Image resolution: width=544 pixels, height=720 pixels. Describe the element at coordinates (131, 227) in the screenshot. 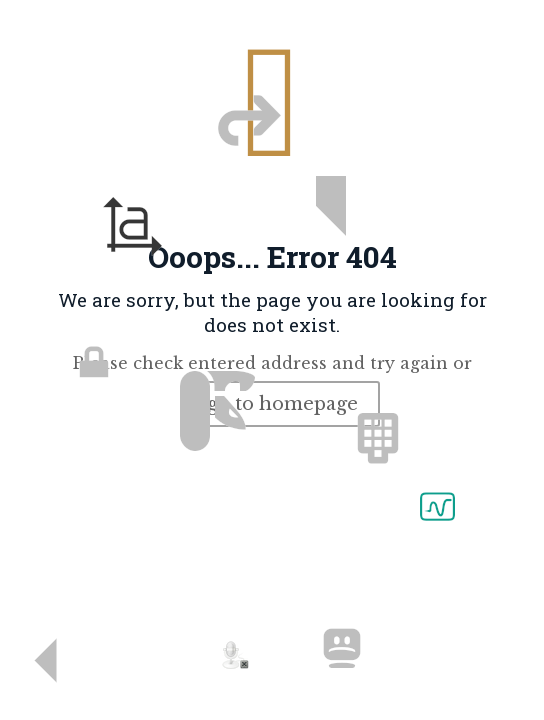

I see `open font viewer application` at that location.